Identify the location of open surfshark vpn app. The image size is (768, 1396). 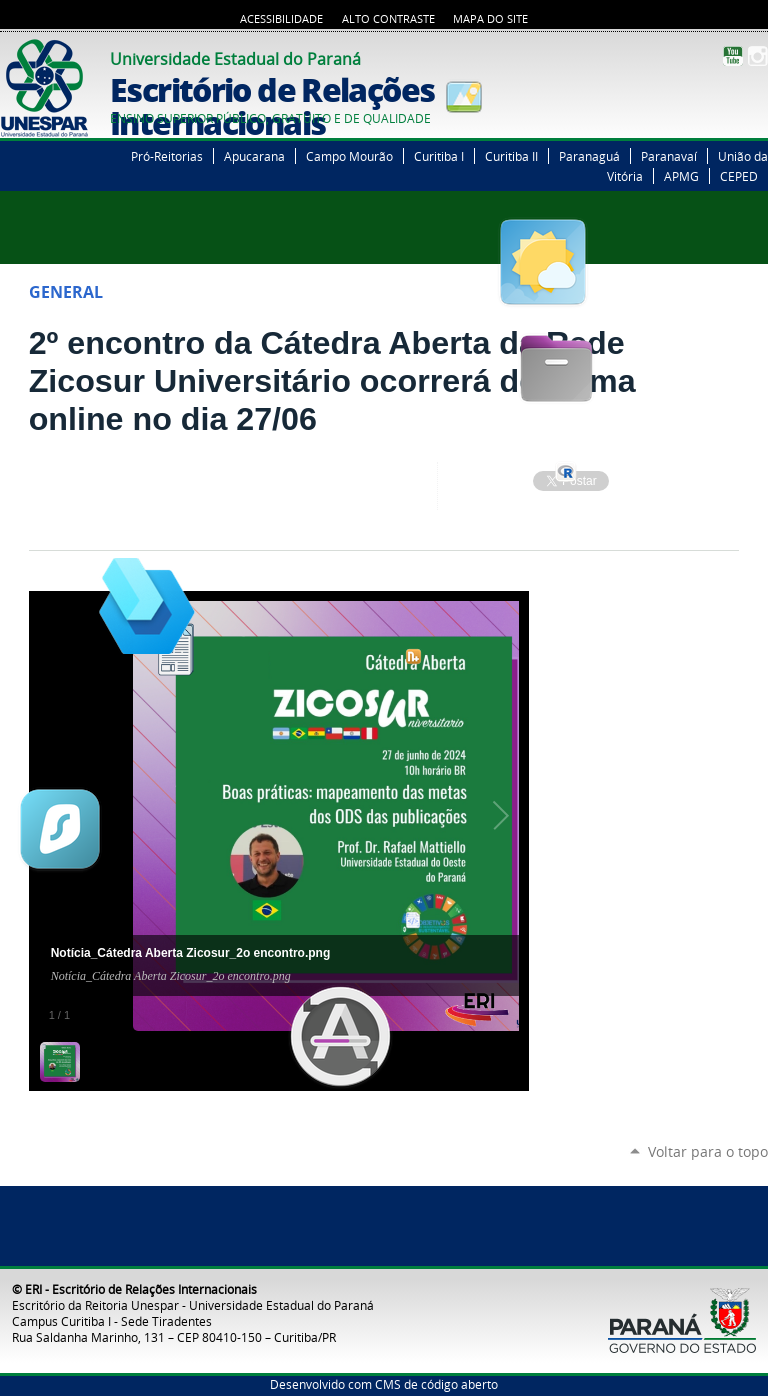
(60, 829).